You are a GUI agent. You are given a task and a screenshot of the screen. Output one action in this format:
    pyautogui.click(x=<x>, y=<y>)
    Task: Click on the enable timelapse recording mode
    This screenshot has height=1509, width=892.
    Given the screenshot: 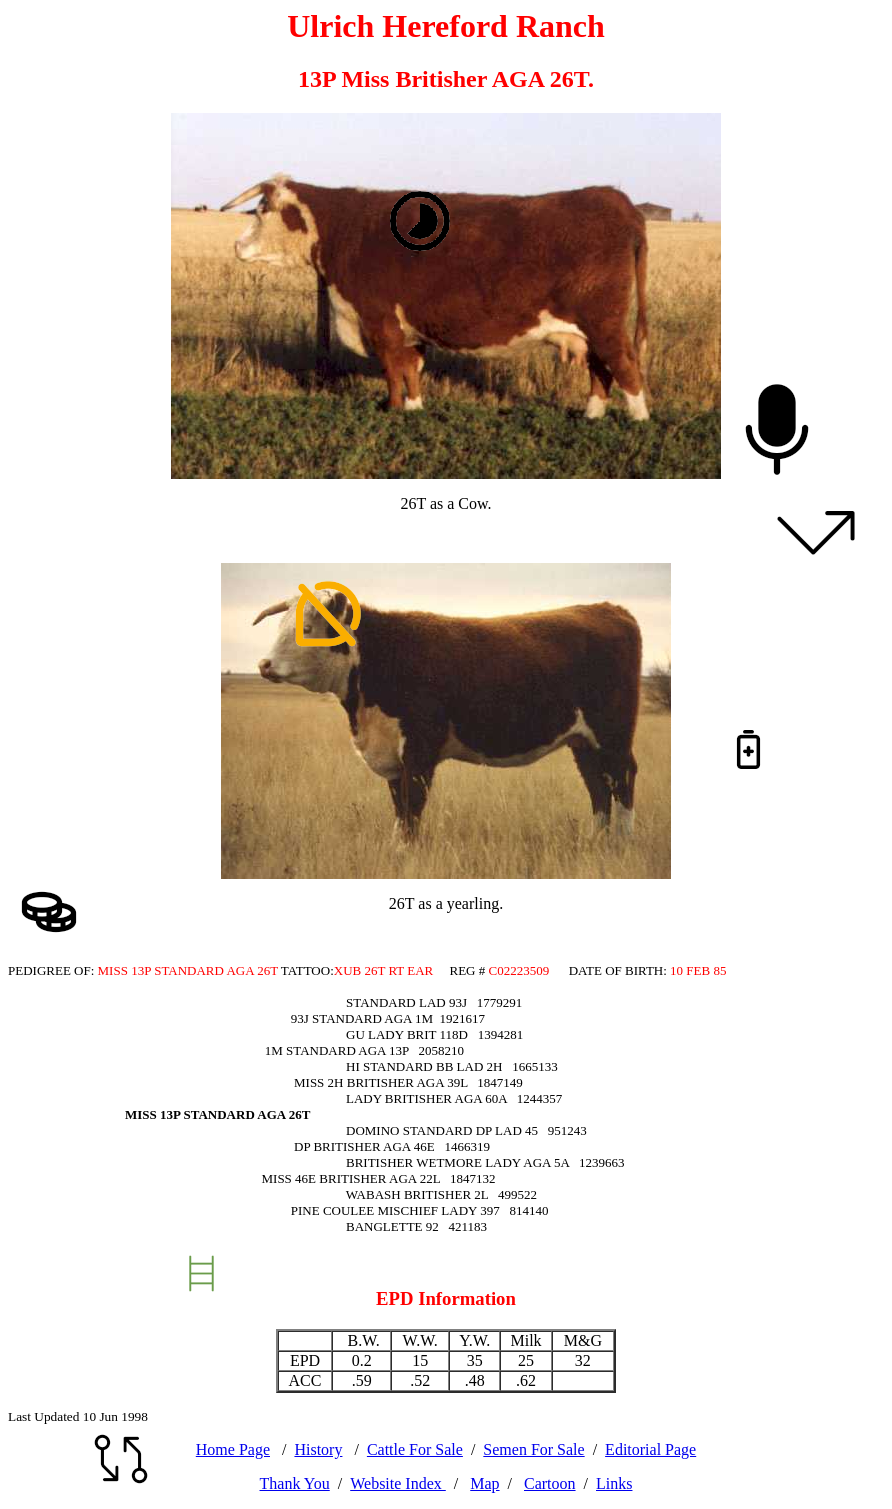 What is the action you would take?
    pyautogui.click(x=420, y=221)
    